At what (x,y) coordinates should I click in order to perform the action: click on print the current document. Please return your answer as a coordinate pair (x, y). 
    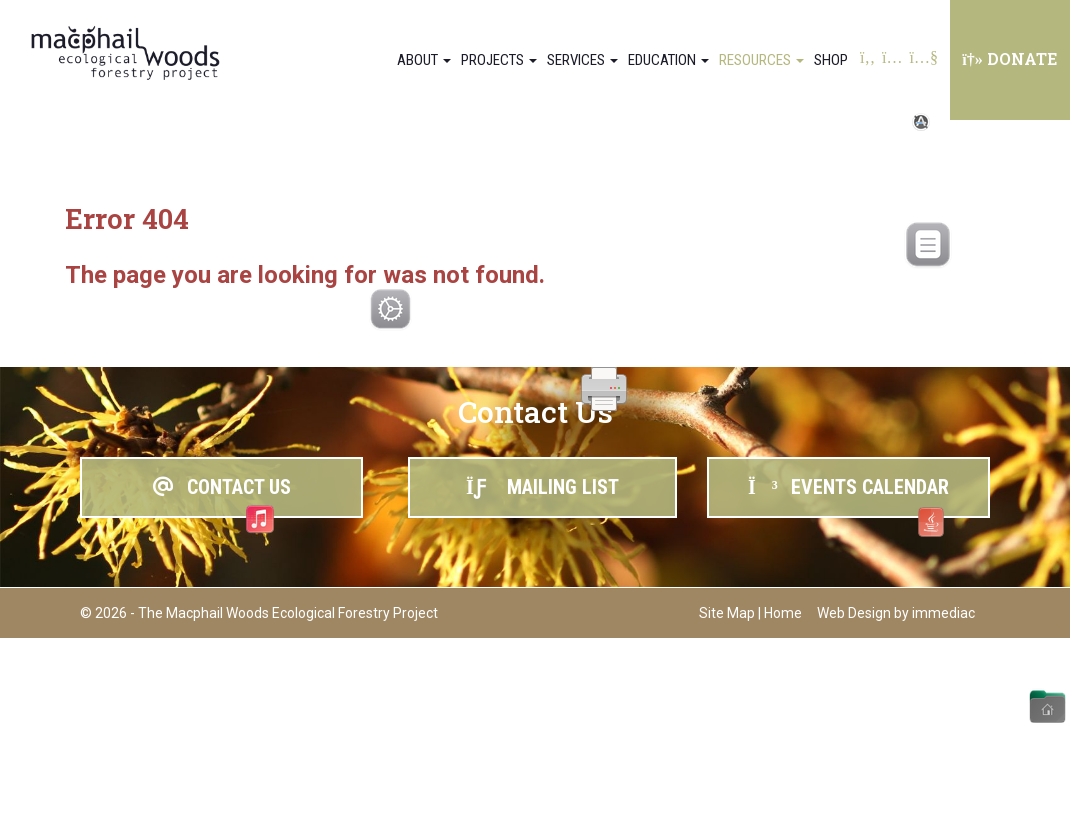
    Looking at the image, I should click on (604, 389).